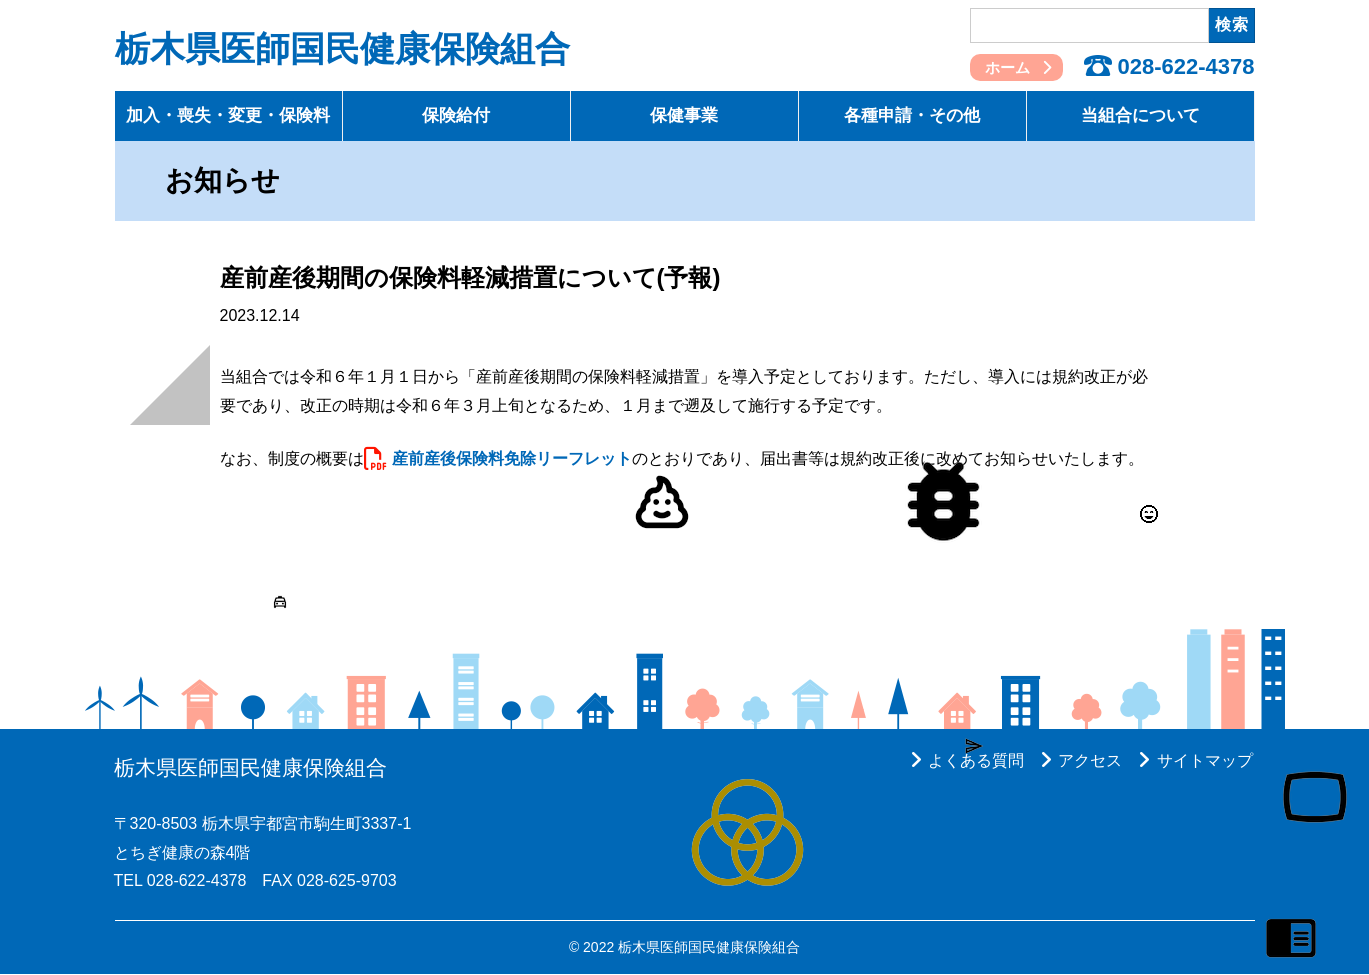 Image resolution: width=1369 pixels, height=975 pixels. Describe the element at coordinates (662, 502) in the screenshot. I see `add a poop emoji reaction` at that location.